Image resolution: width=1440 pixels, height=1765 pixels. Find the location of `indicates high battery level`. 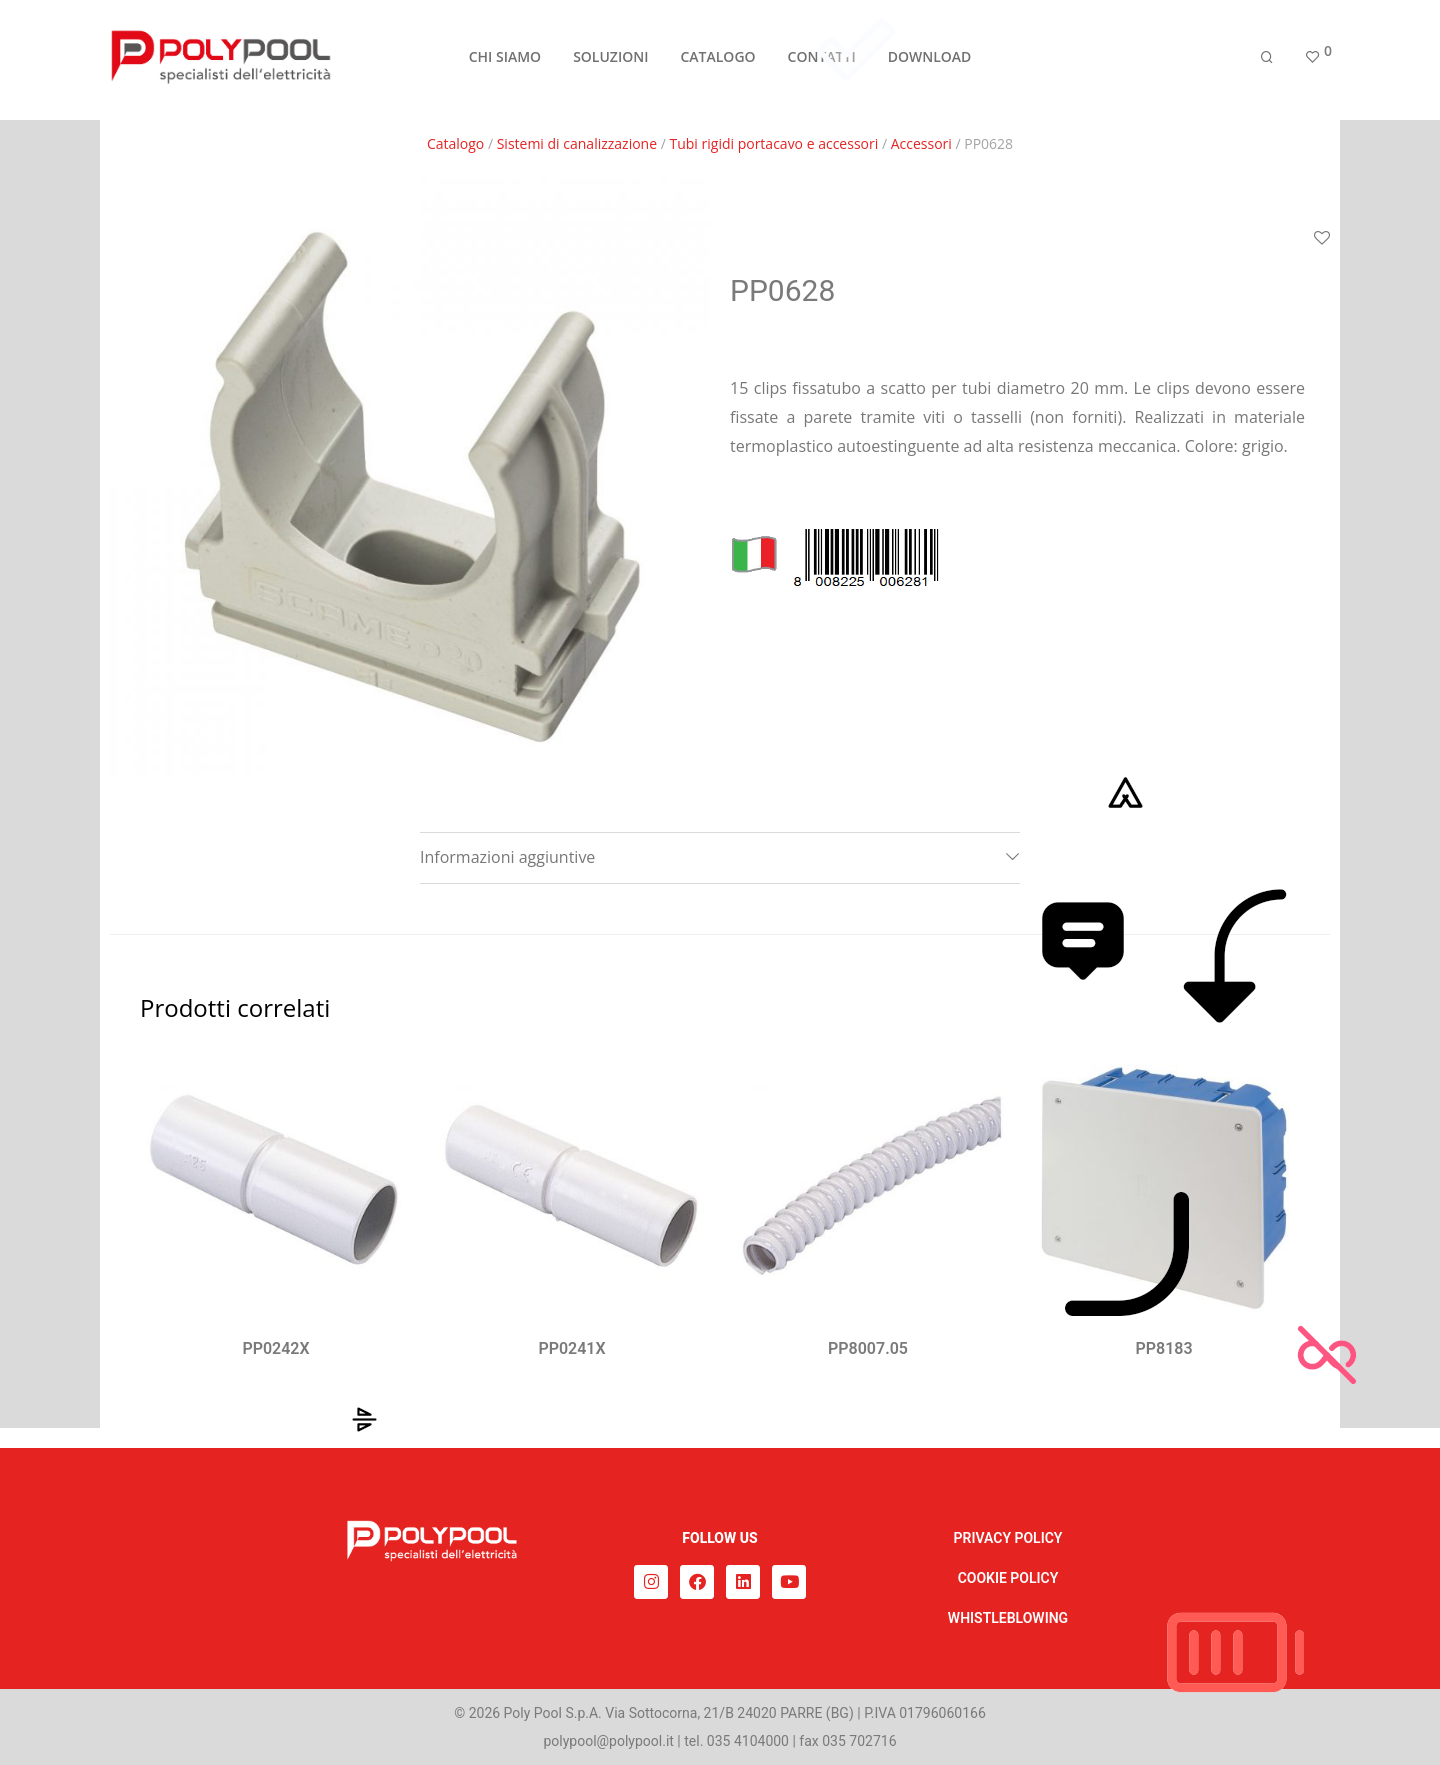

indicates high battery level is located at coordinates (1233, 1652).